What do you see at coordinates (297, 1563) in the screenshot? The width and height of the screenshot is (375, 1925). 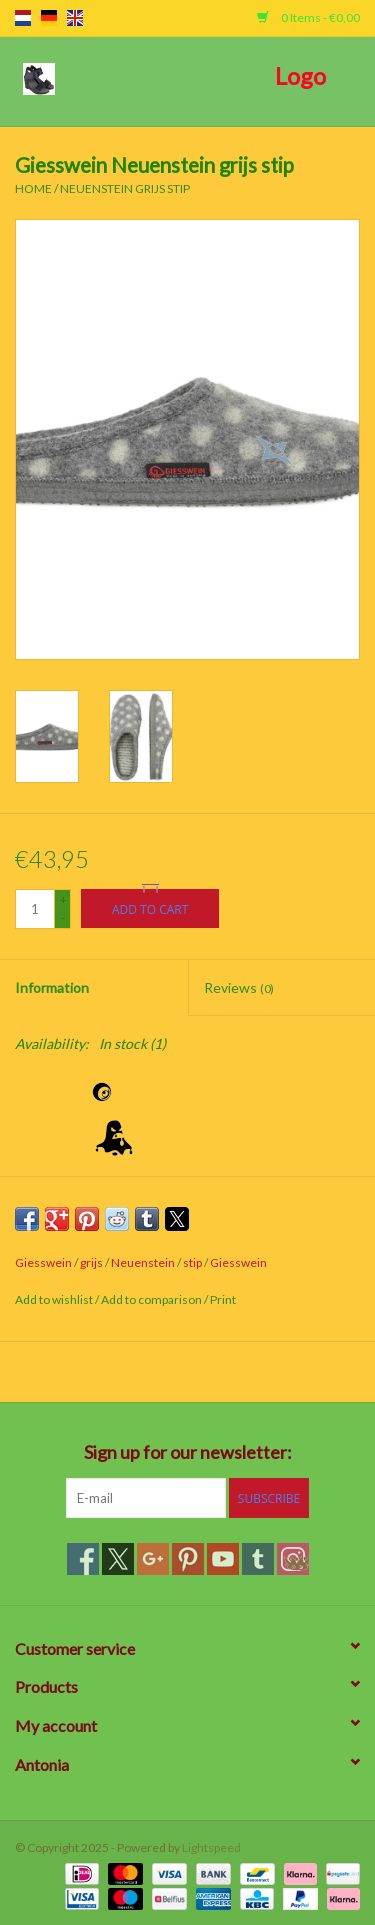 I see `indicates premium or VIP membership status` at bounding box center [297, 1563].